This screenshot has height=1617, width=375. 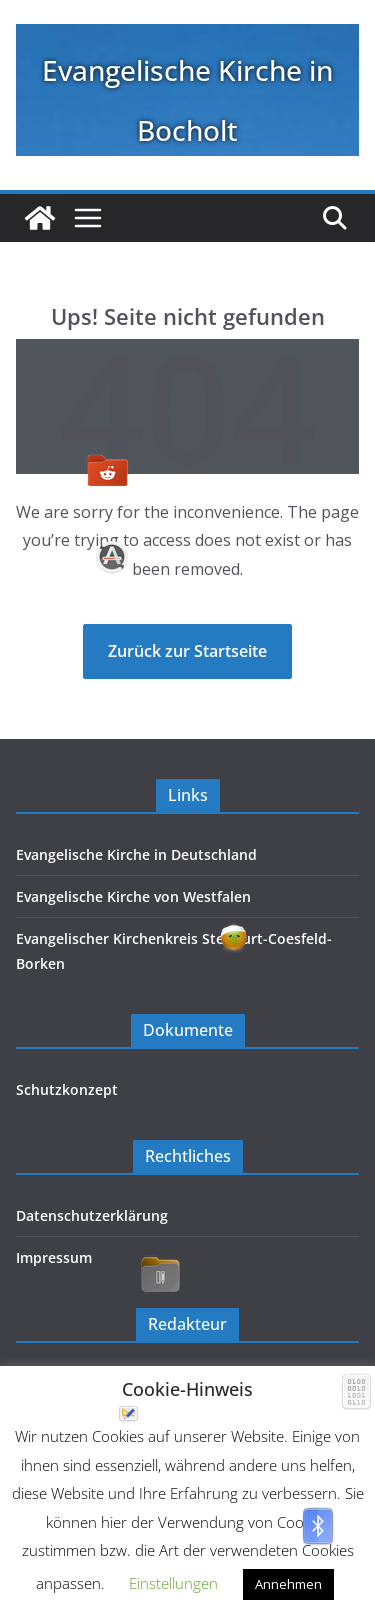 I want to click on check for available software updates, so click(x=112, y=557).